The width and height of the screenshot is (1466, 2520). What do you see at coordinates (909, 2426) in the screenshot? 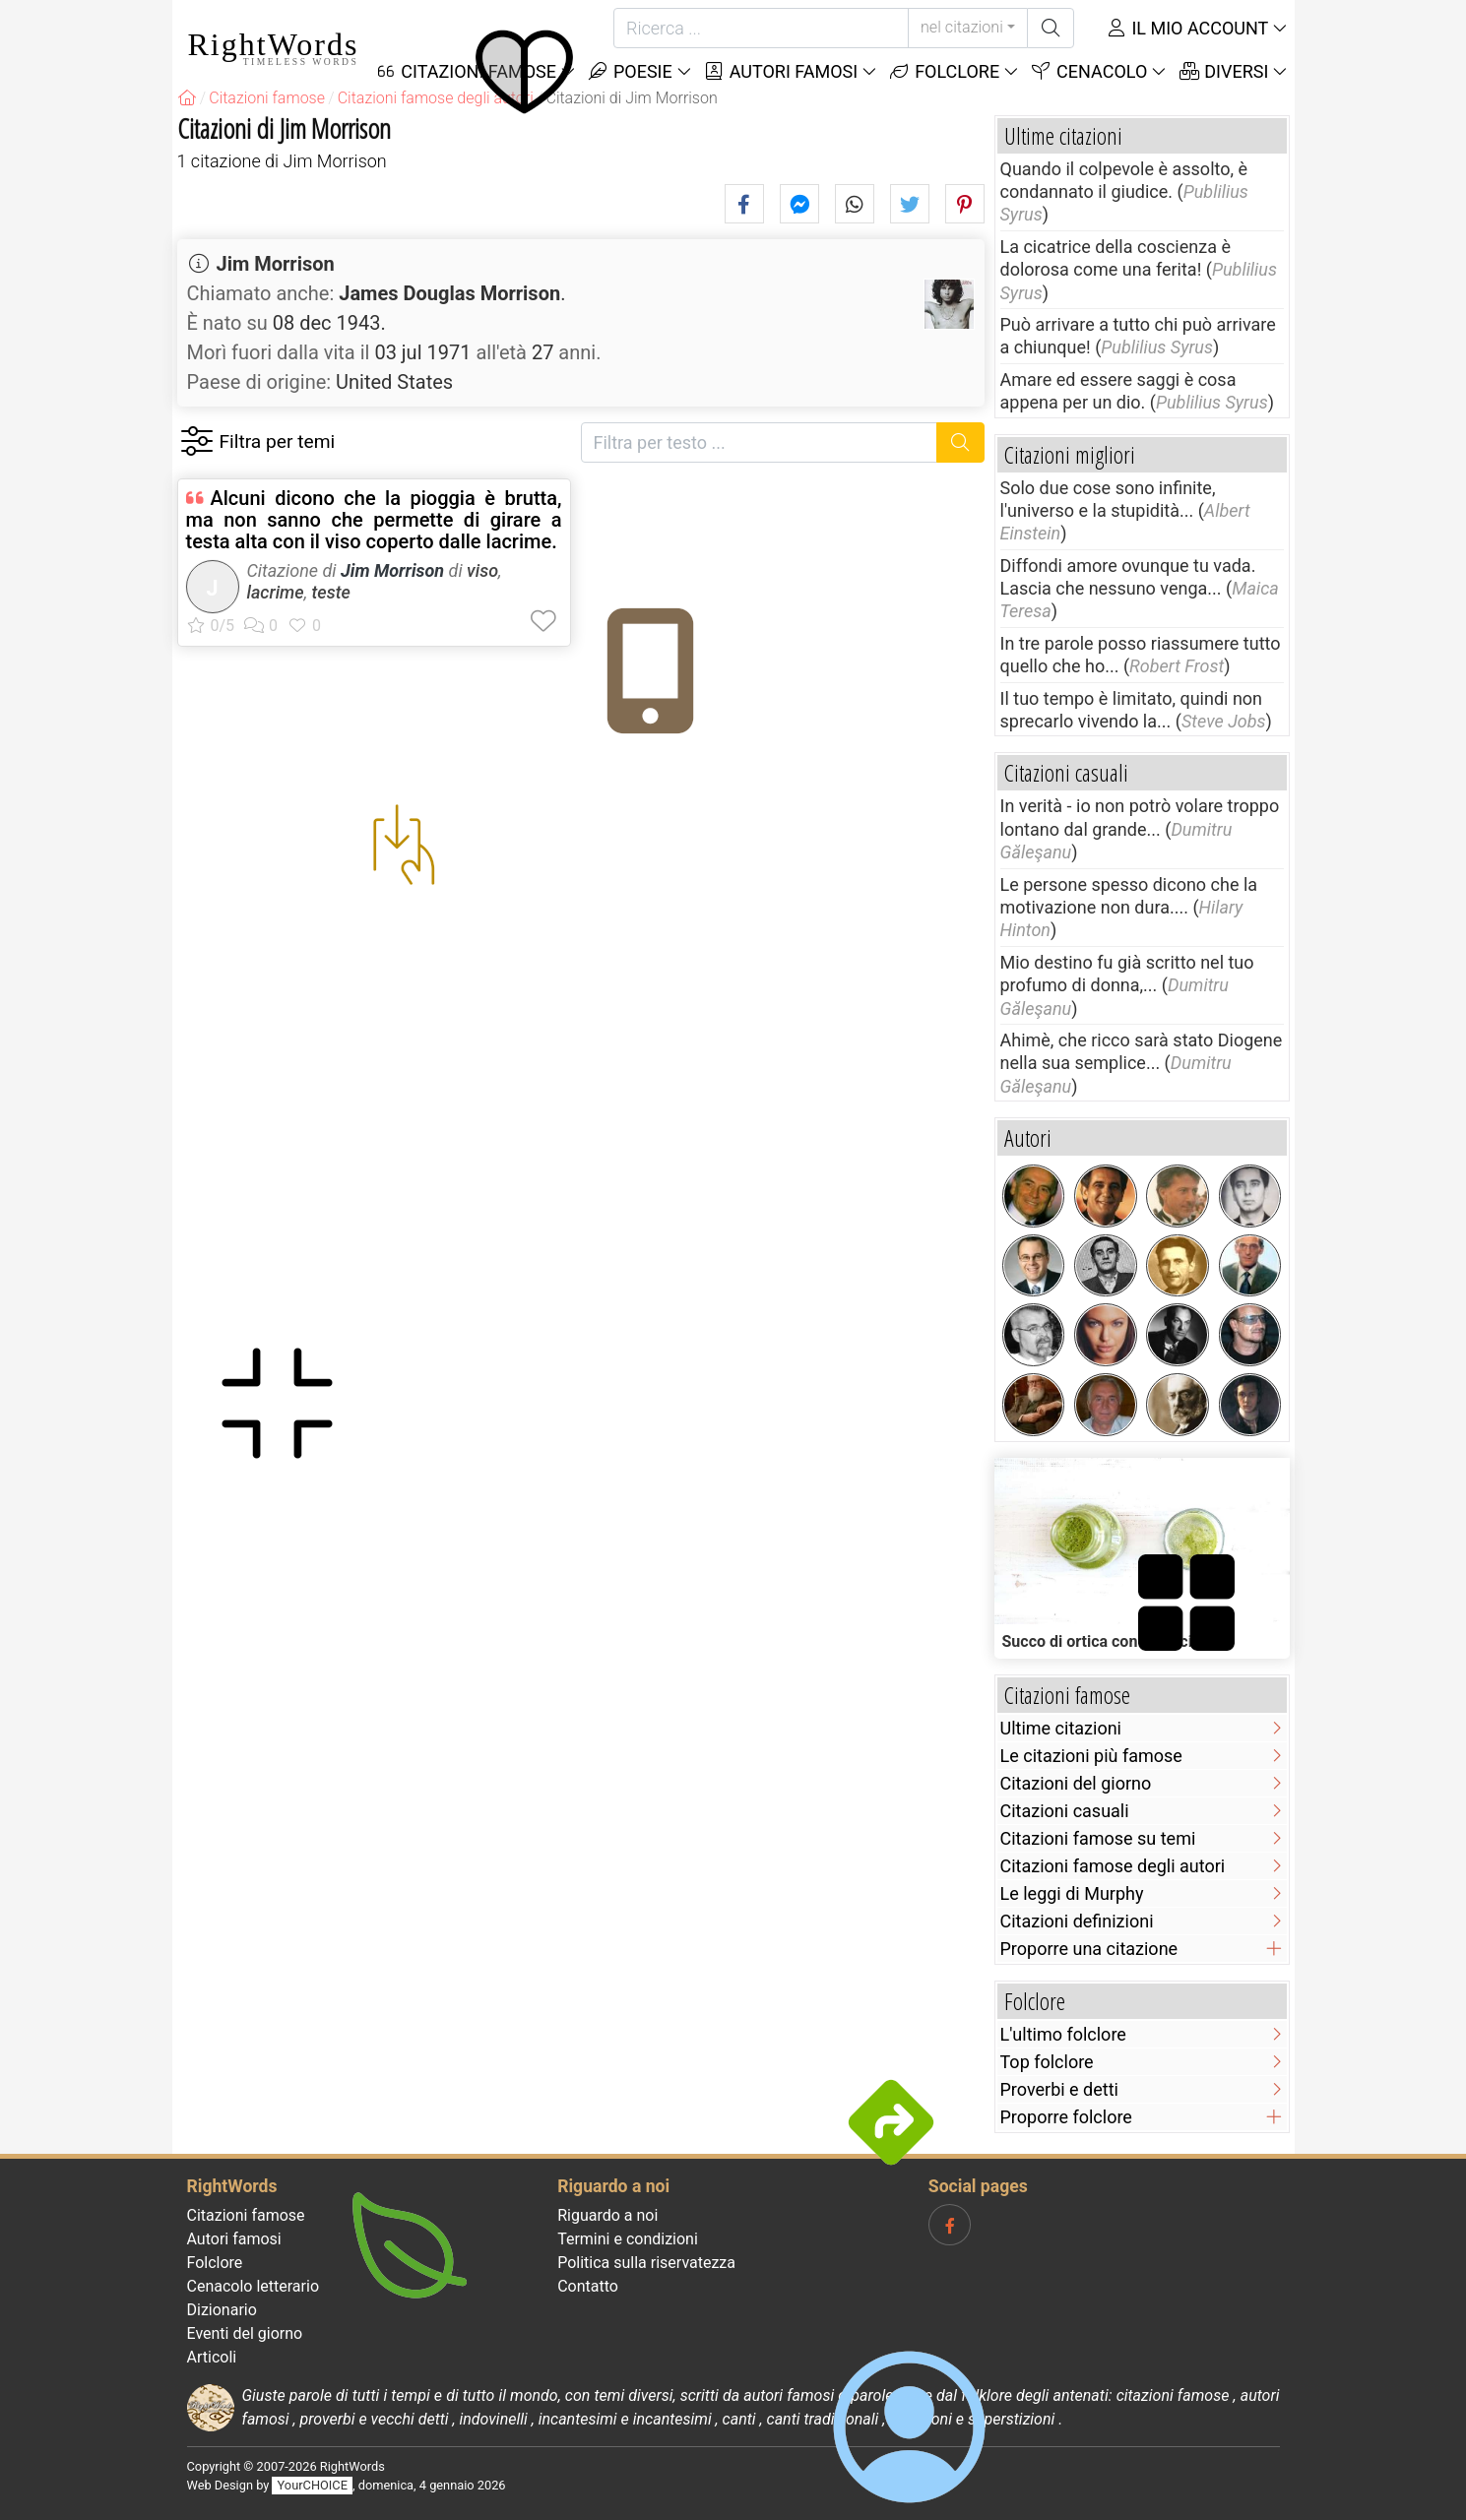
I see `access your user profile` at bounding box center [909, 2426].